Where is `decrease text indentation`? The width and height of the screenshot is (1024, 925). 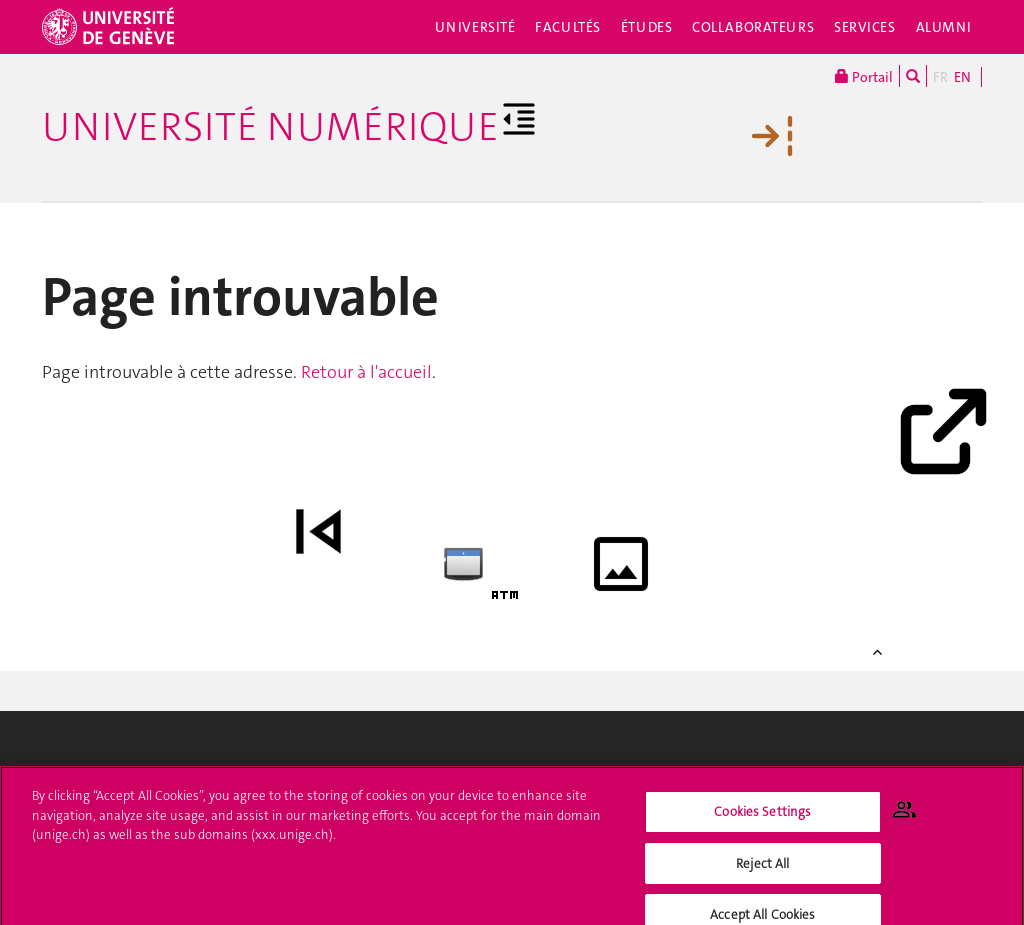
decrease text indentation is located at coordinates (519, 119).